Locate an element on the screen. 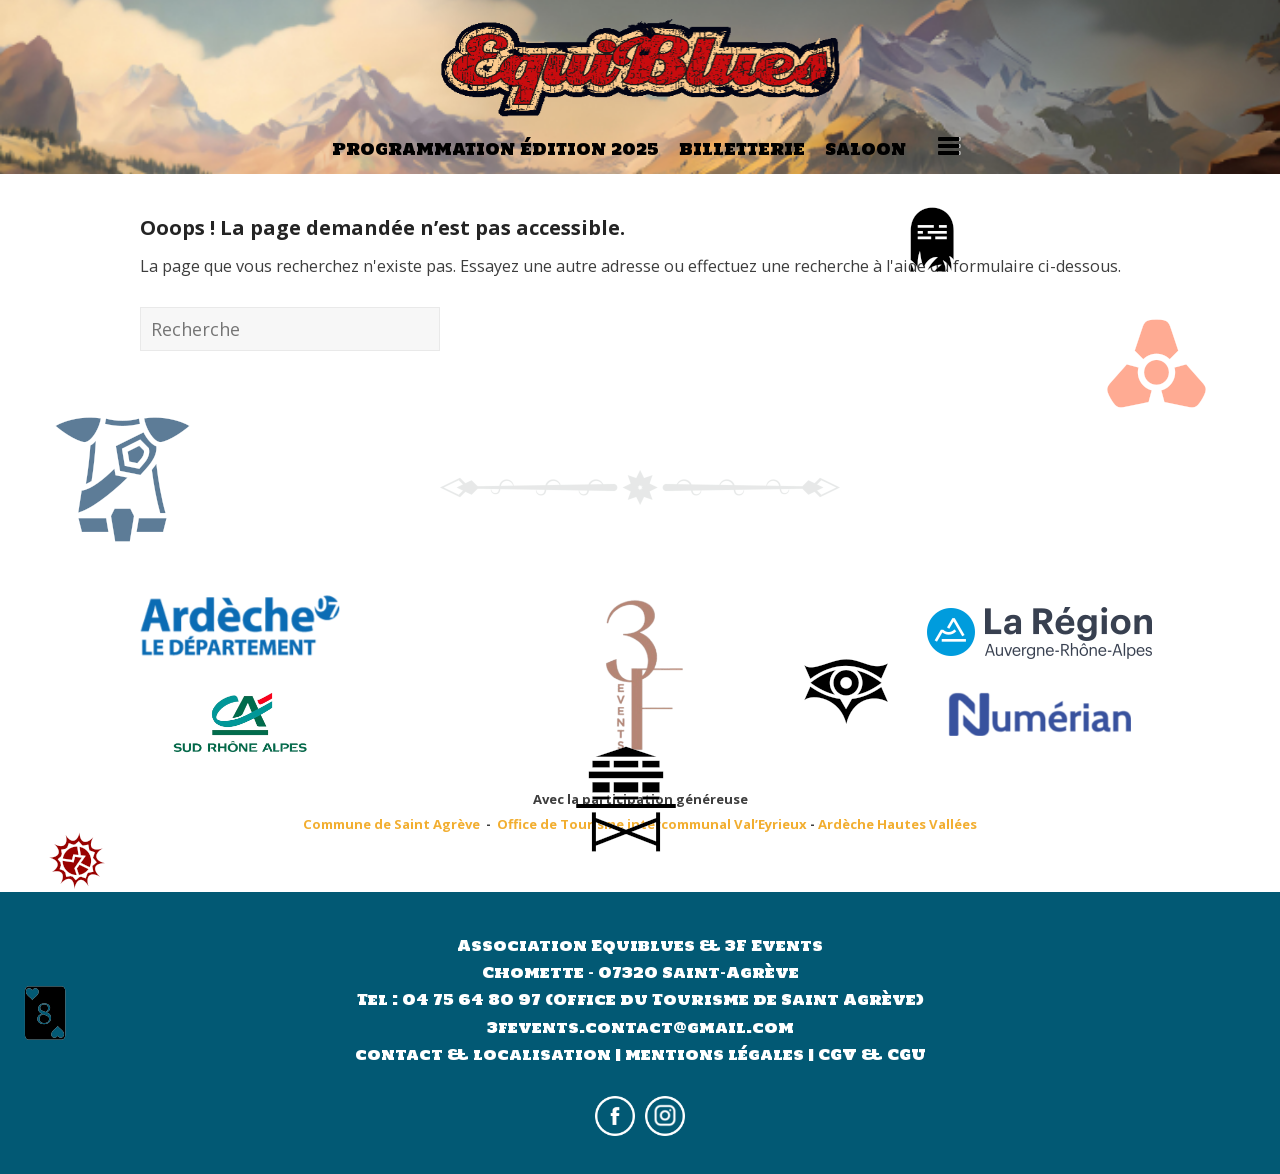 The image size is (1280, 1174). indicates a power-up or special ability is active is located at coordinates (77, 860).